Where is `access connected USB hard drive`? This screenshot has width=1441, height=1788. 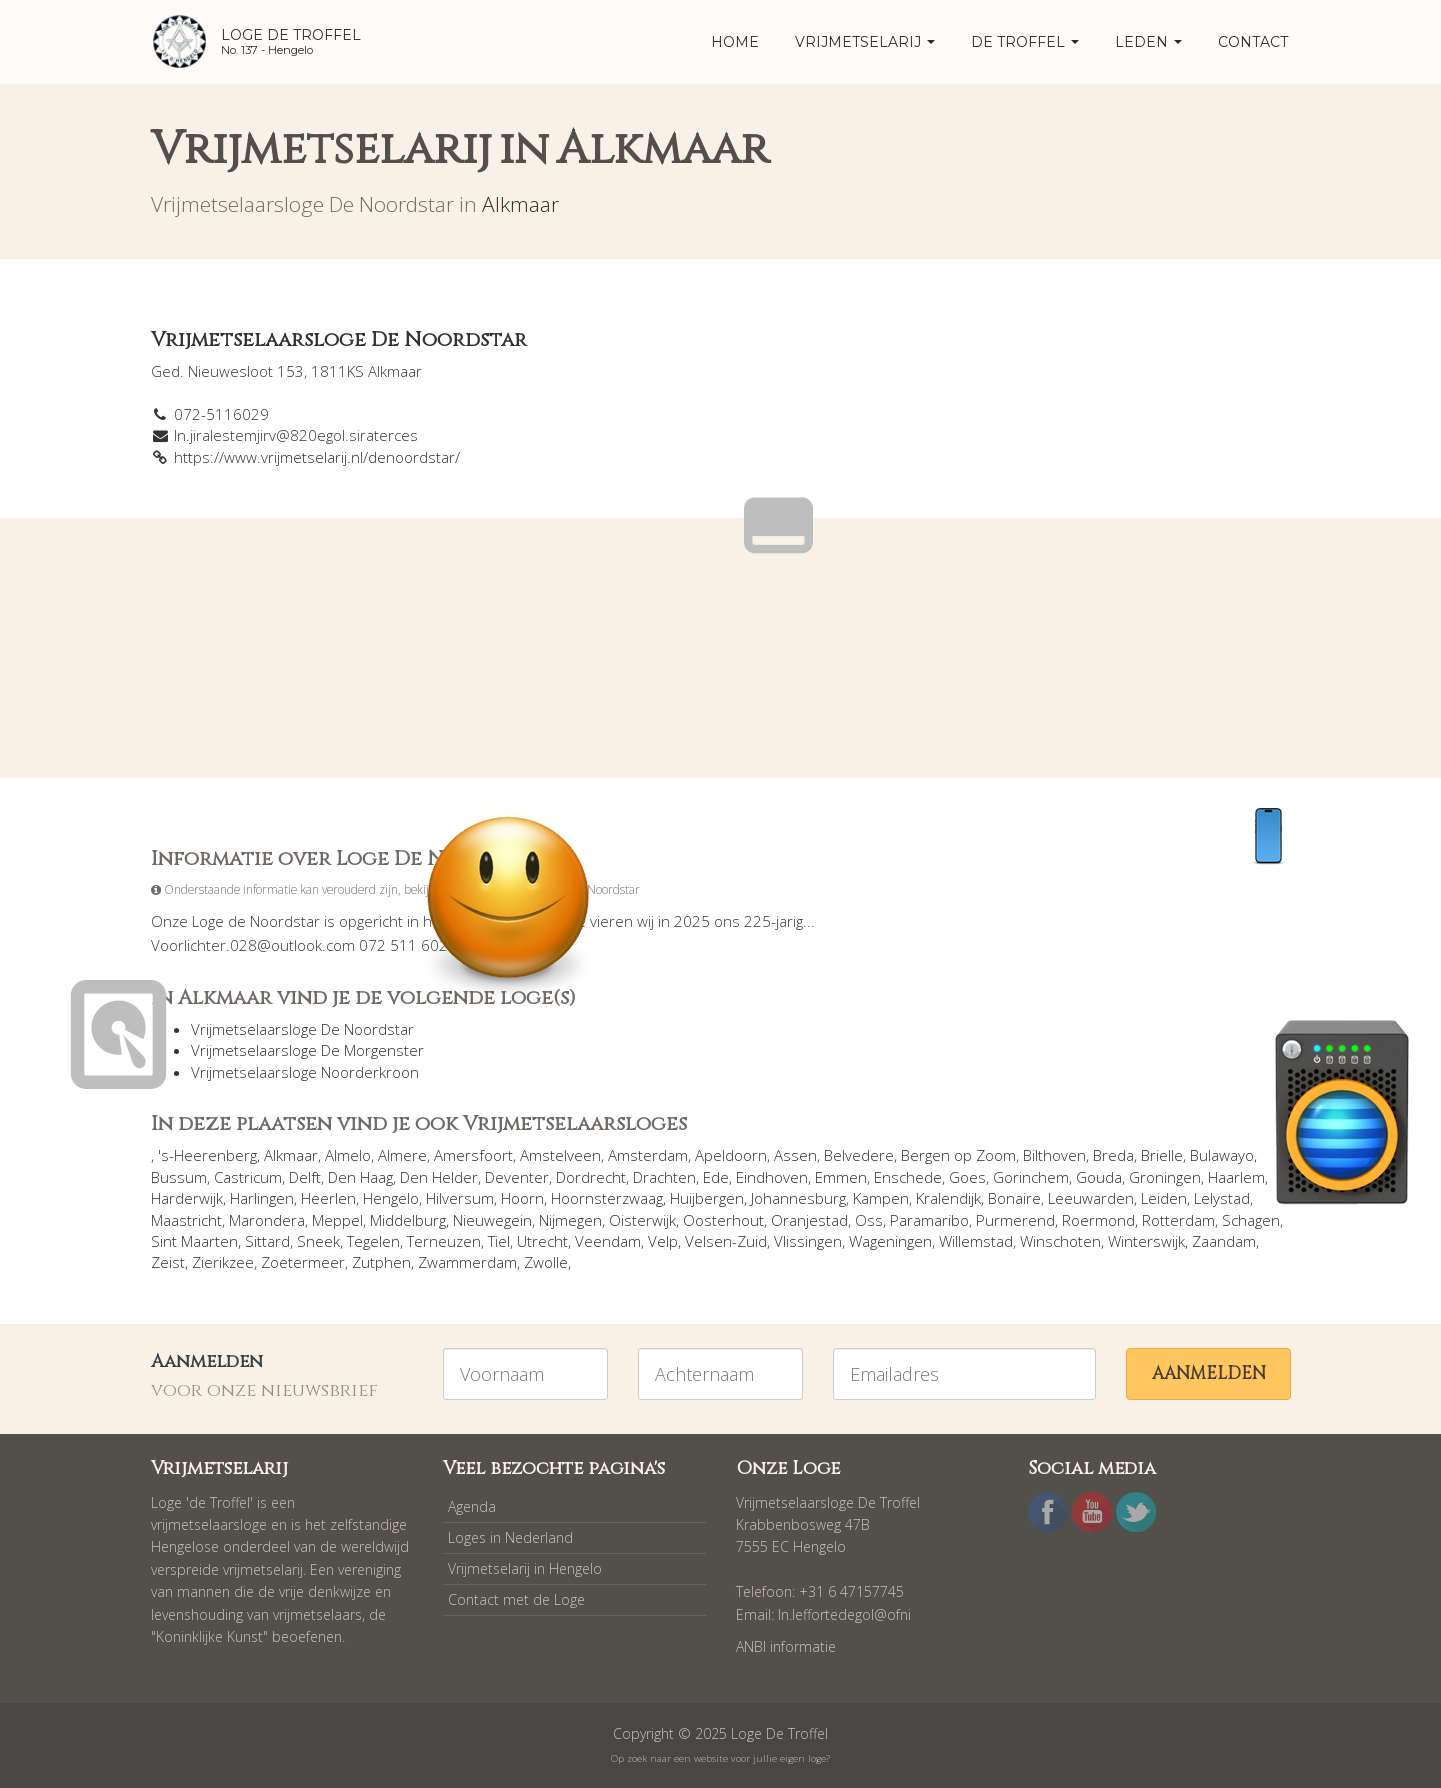 access connected USB hard drive is located at coordinates (118, 1034).